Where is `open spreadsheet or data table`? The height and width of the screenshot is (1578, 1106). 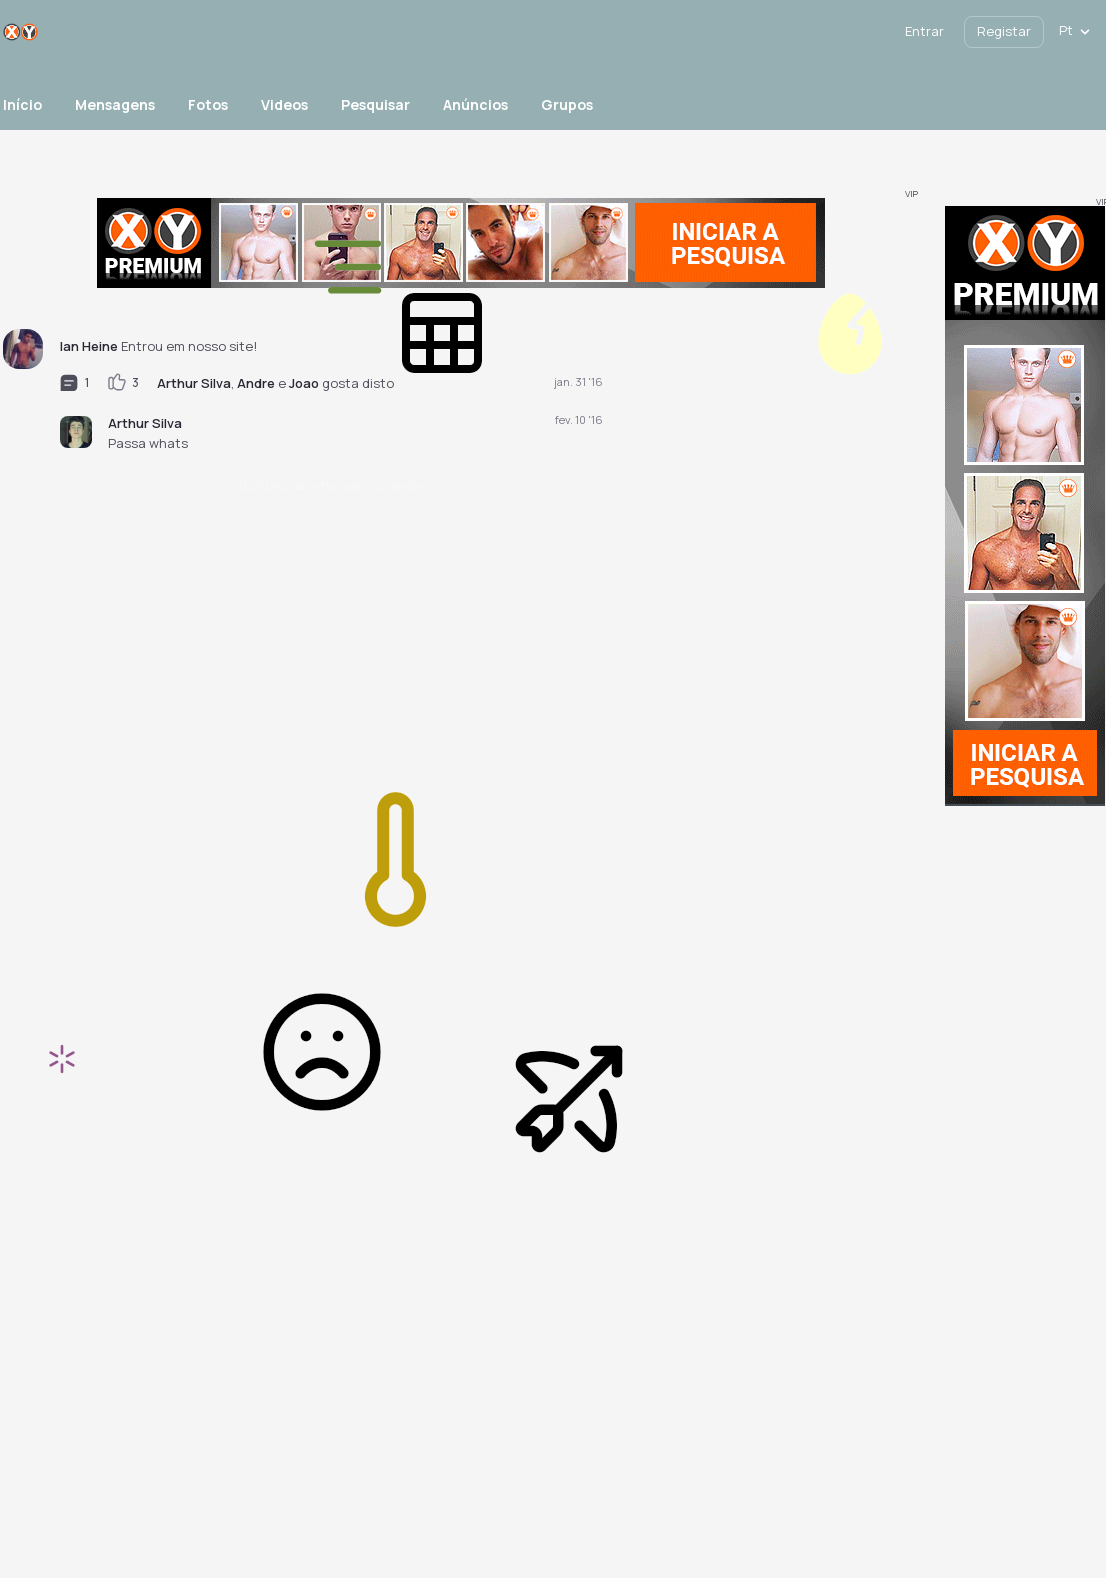
open spreadsheet or data table is located at coordinates (442, 333).